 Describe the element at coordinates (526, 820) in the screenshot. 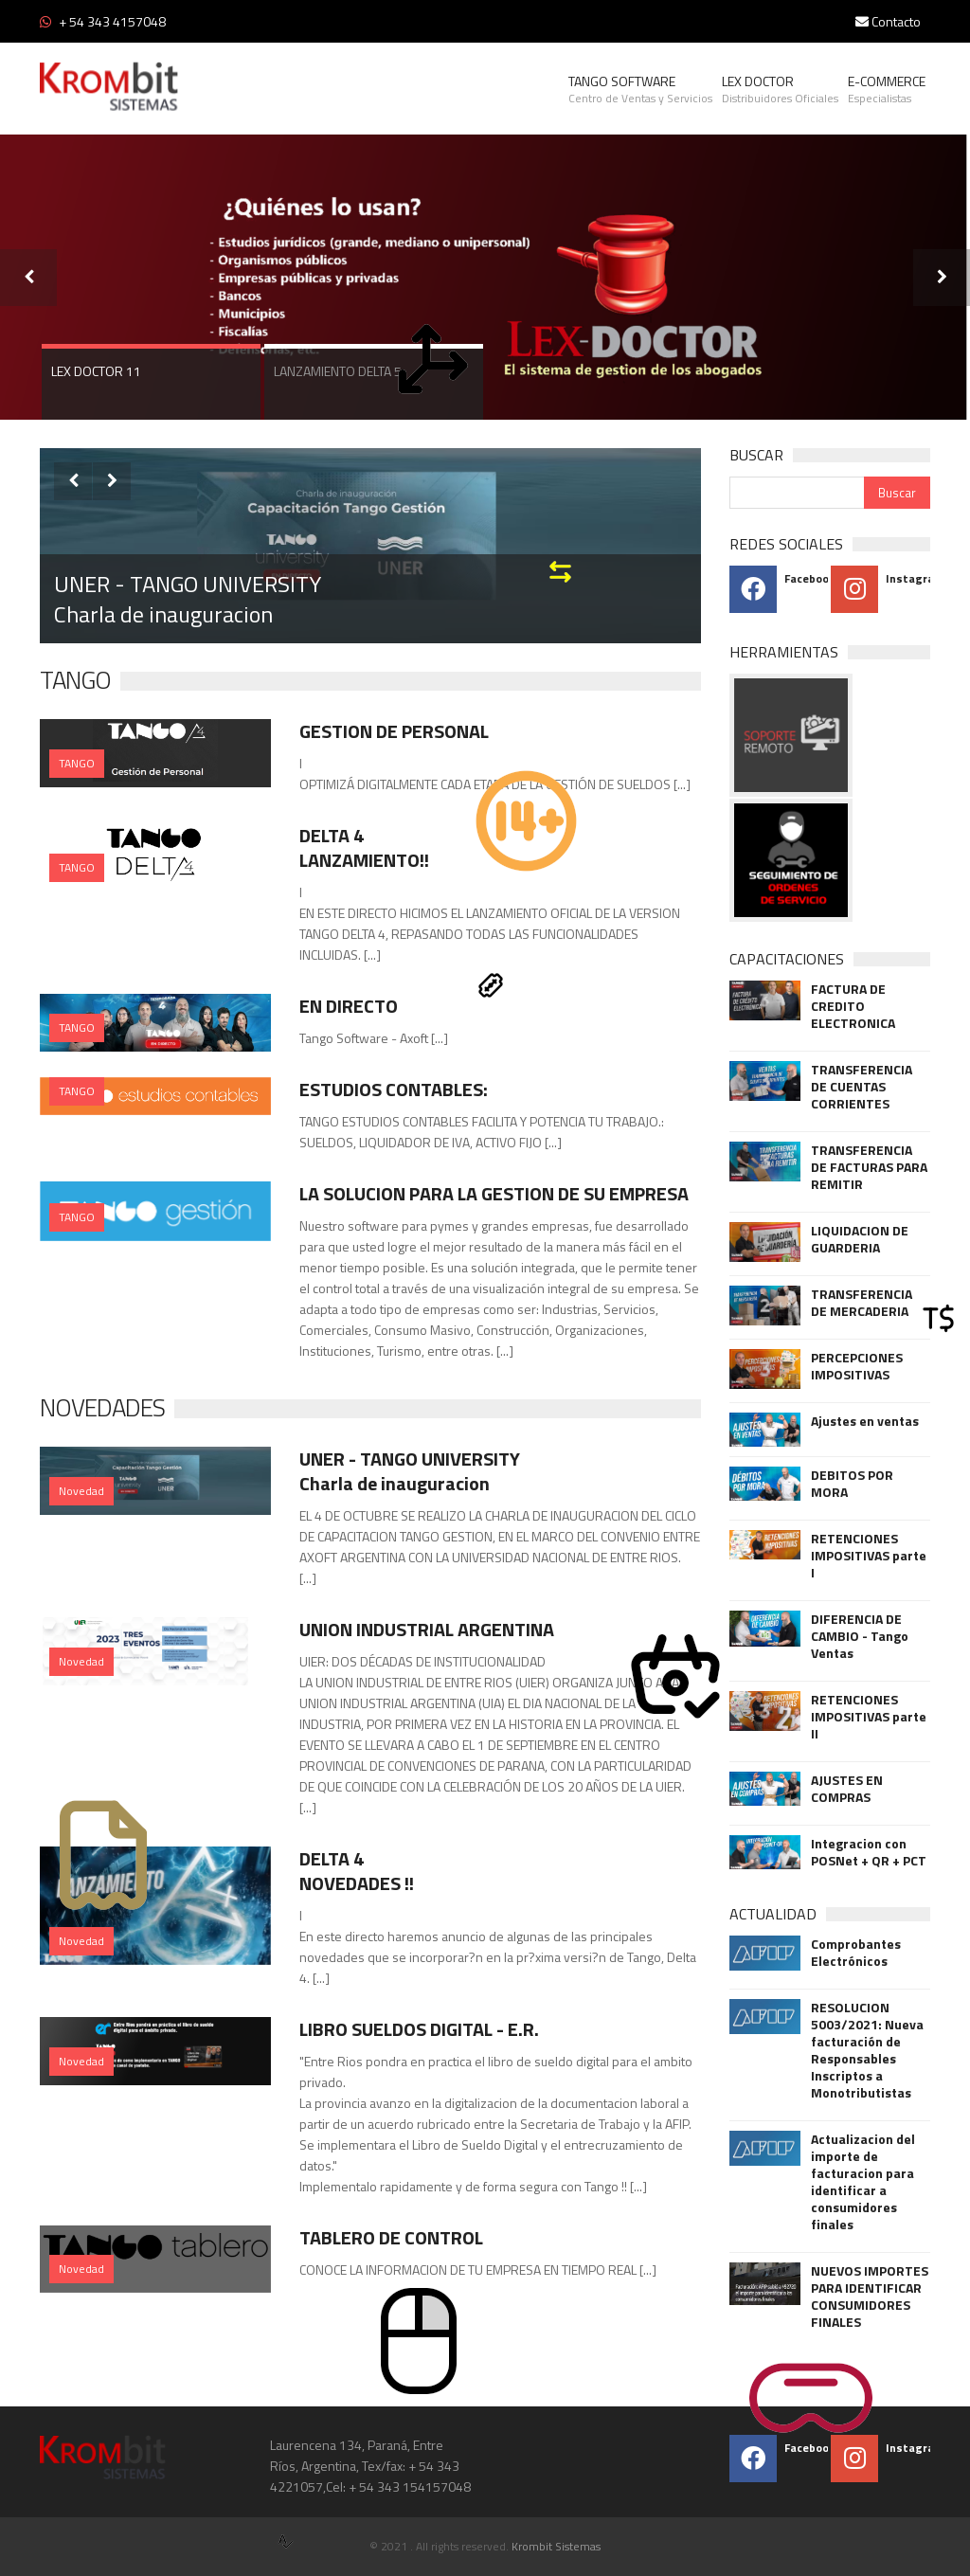

I see `indicates content rated for ages 14 and older` at that location.